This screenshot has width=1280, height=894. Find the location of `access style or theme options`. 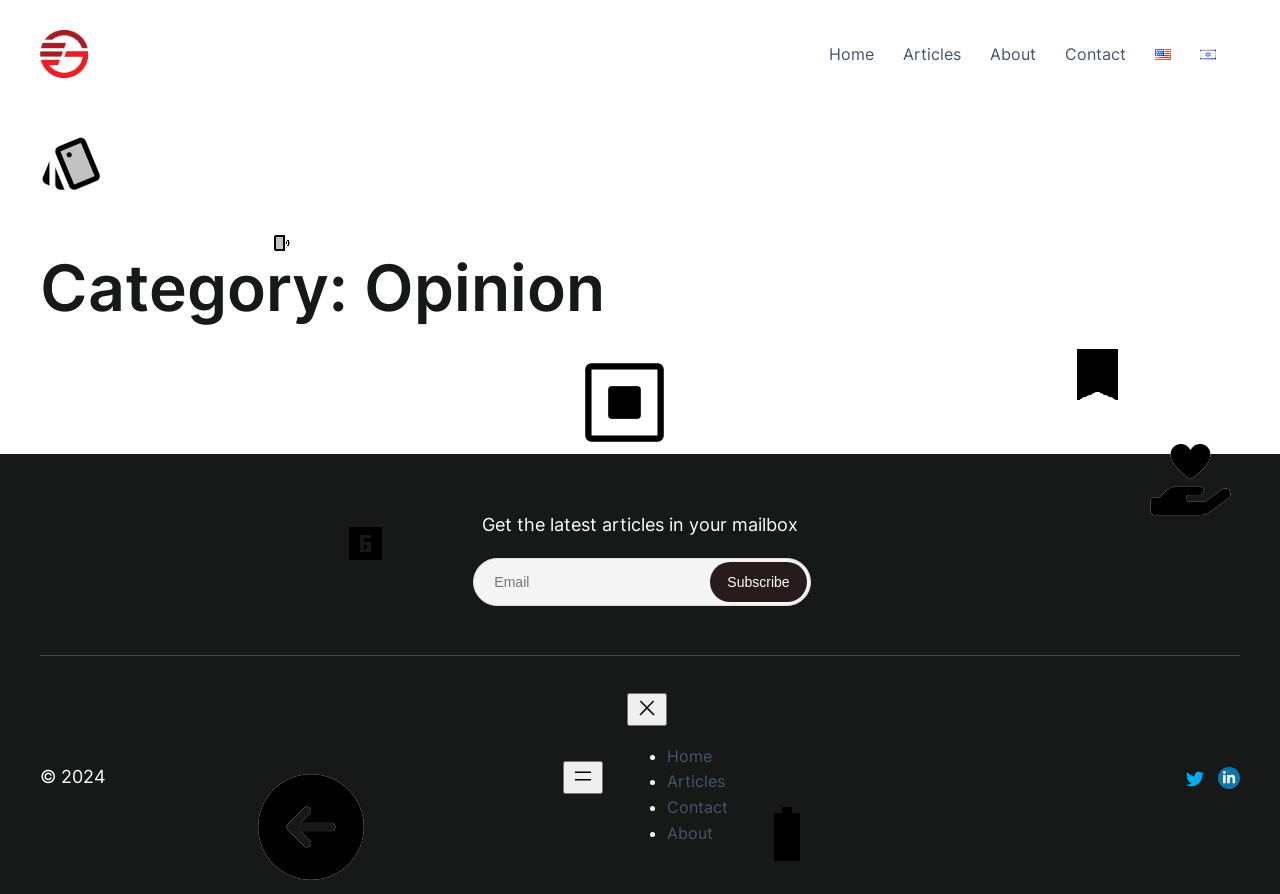

access style or theme options is located at coordinates (72, 163).